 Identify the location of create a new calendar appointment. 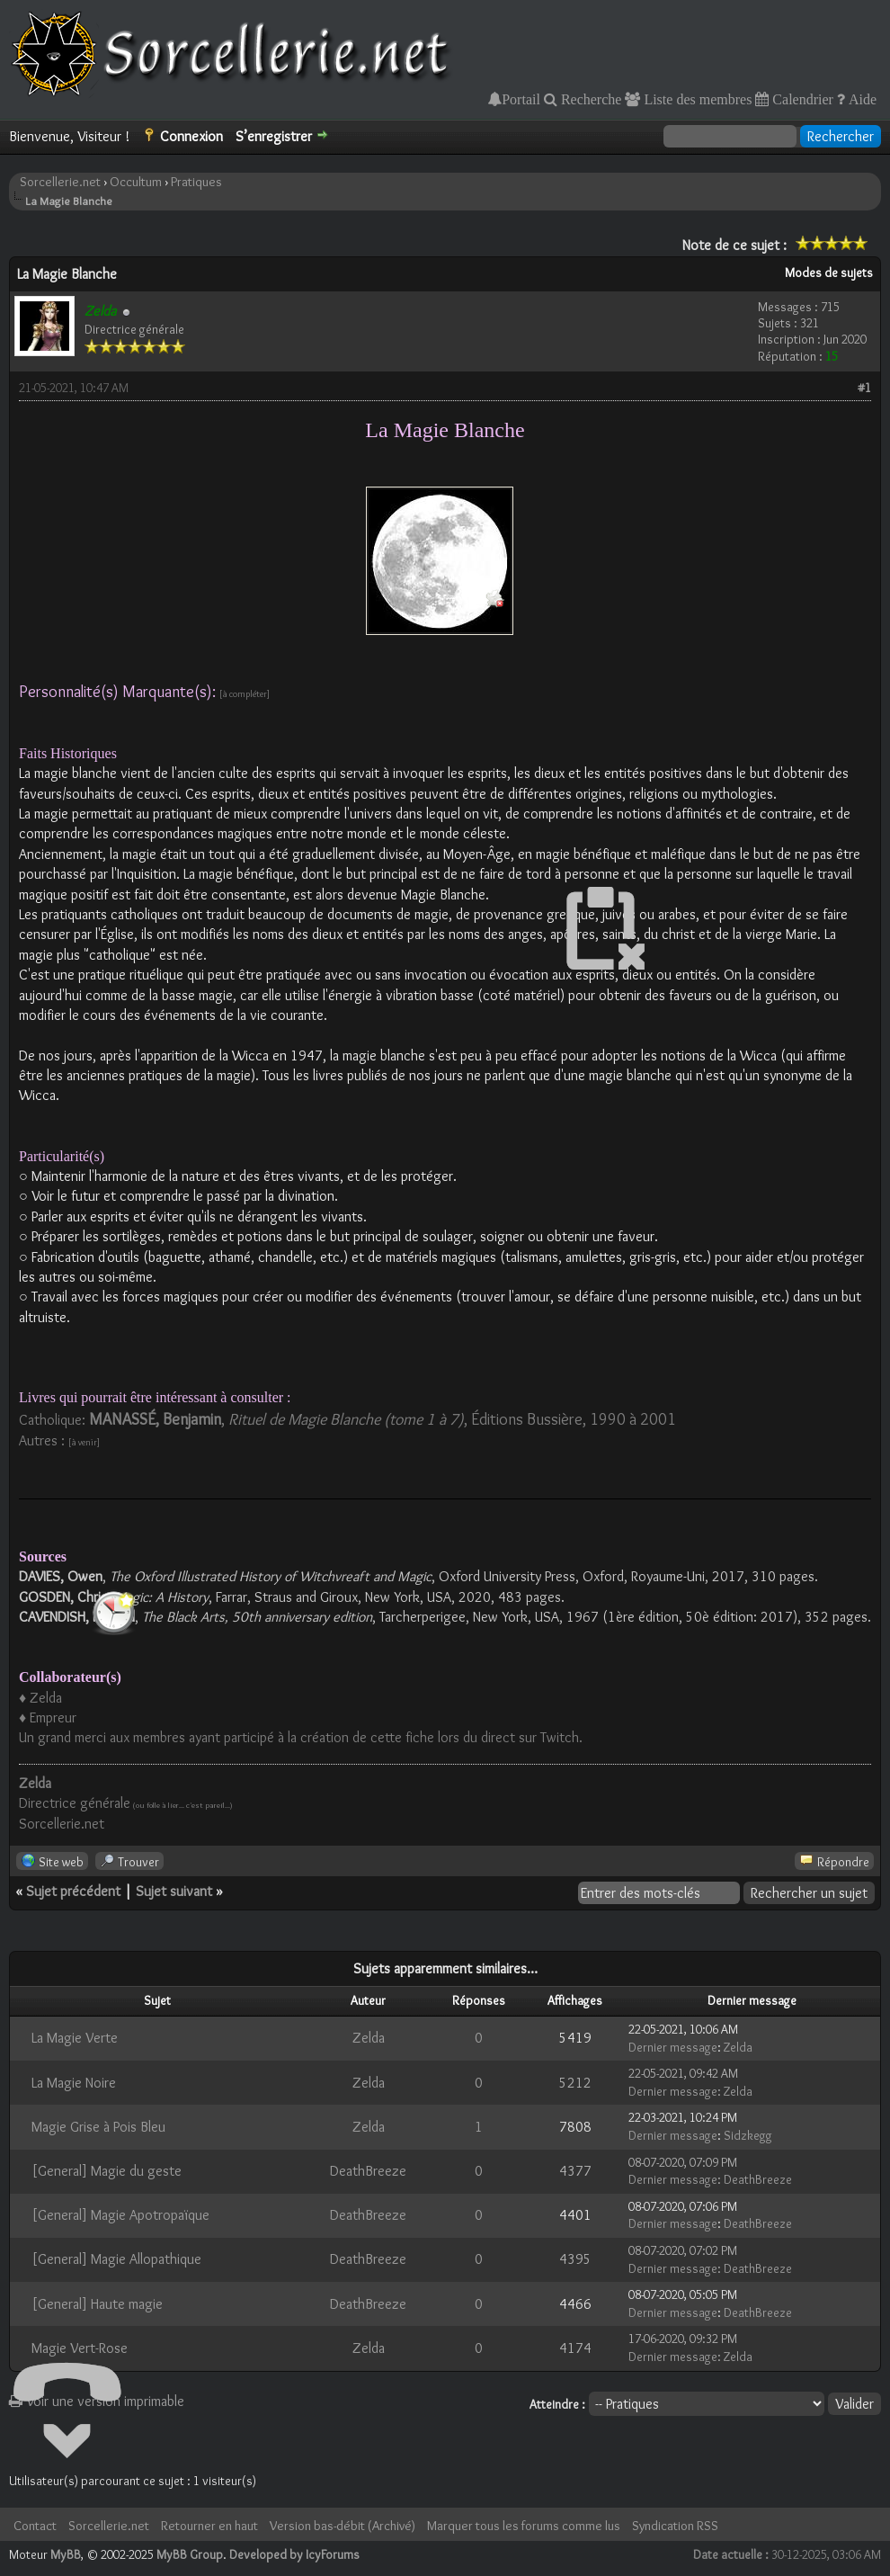
(114, 1612).